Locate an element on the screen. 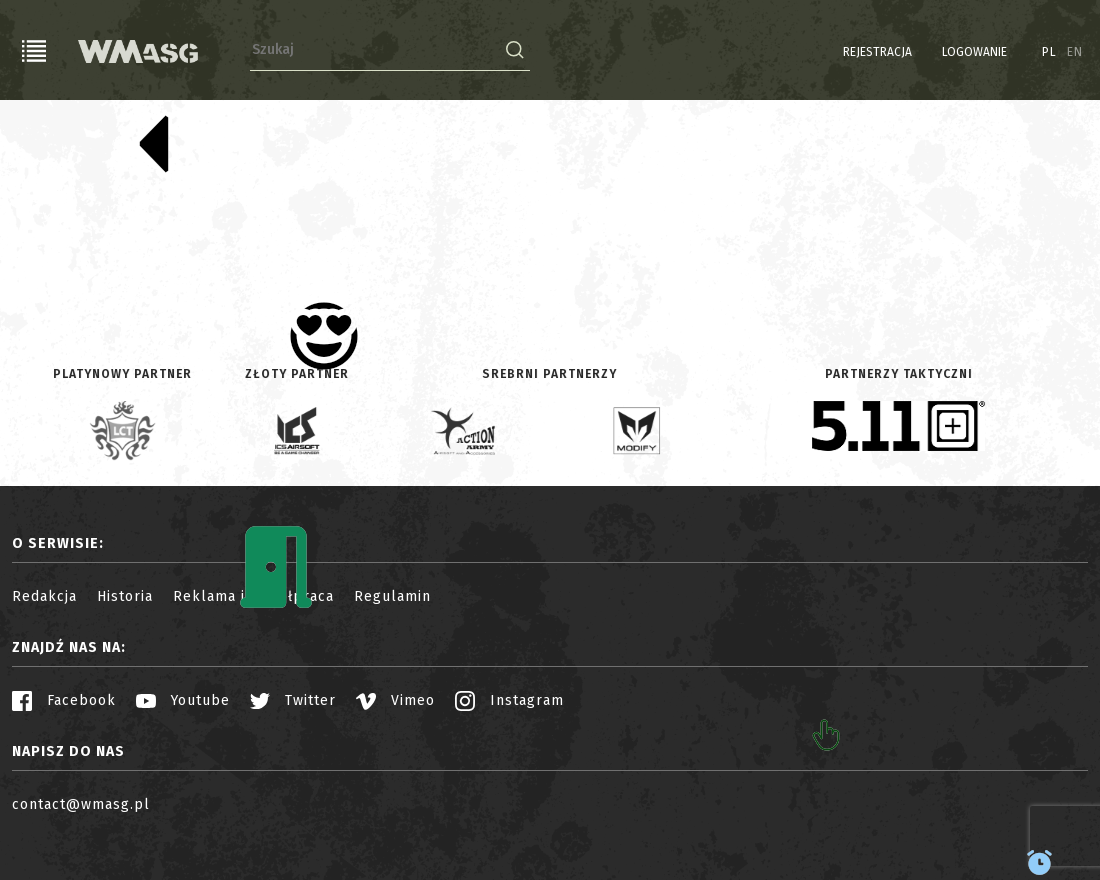  tap to select or interact with an element is located at coordinates (826, 735).